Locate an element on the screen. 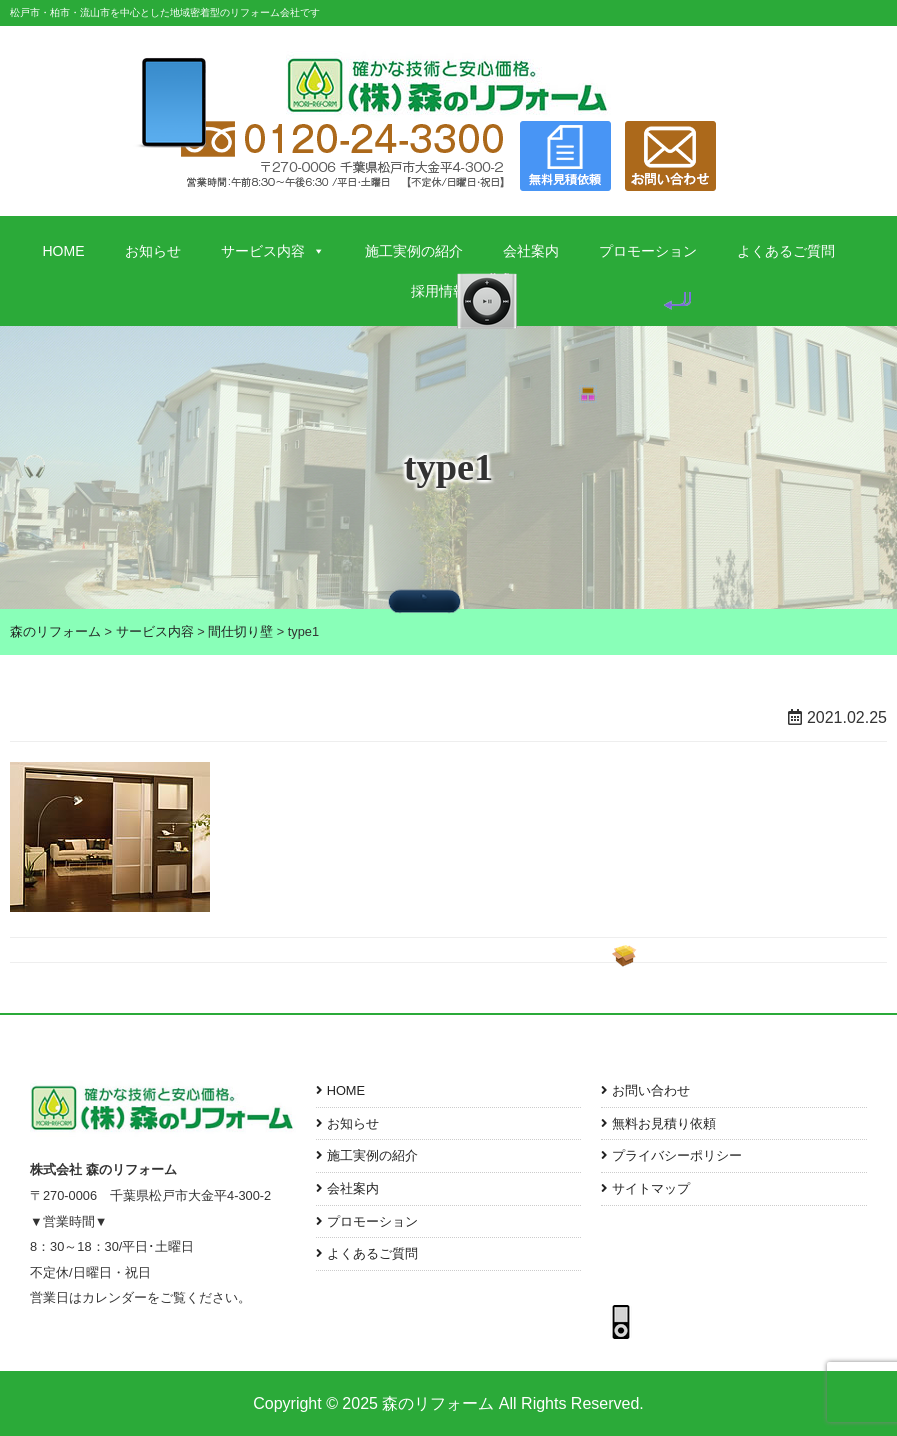  open installer package is located at coordinates (624, 955).